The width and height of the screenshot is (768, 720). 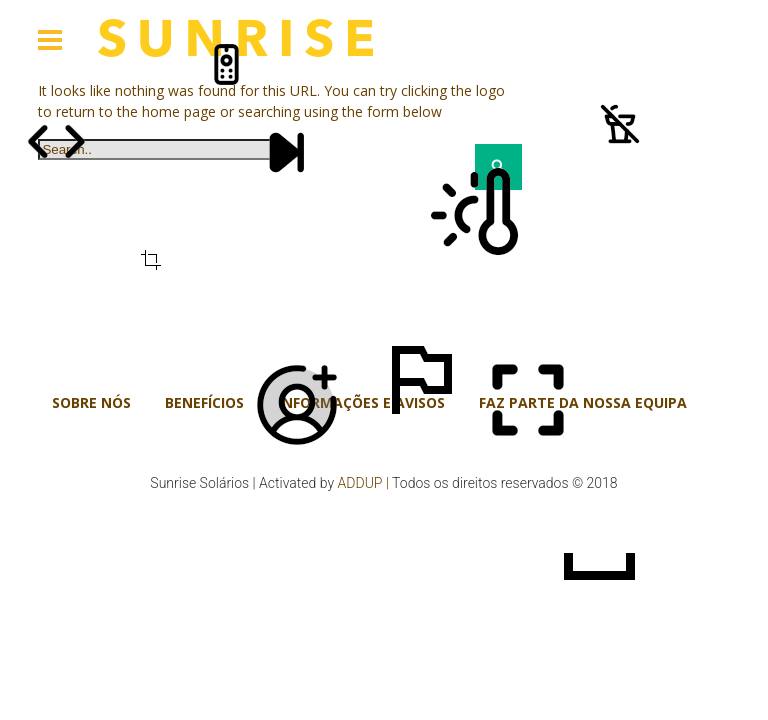 What do you see at coordinates (151, 260) in the screenshot?
I see `crop an image` at bounding box center [151, 260].